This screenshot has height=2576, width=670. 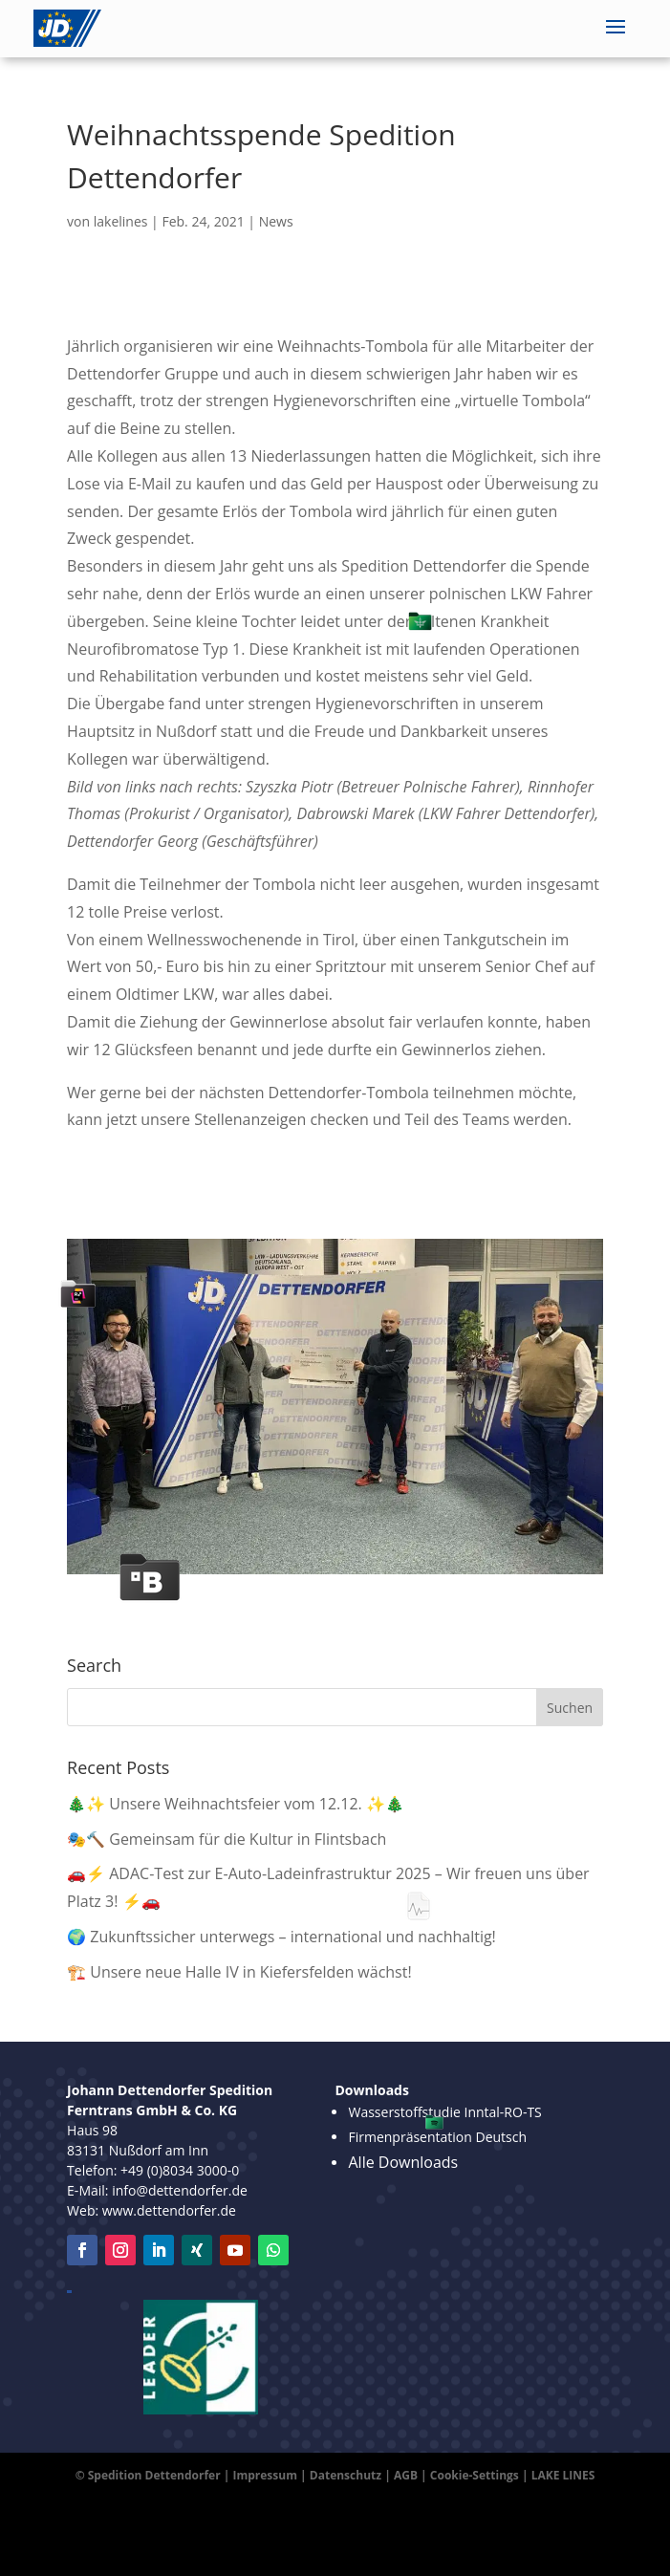 What do you see at coordinates (419, 1906) in the screenshot?
I see `view system log file` at bounding box center [419, 1906].